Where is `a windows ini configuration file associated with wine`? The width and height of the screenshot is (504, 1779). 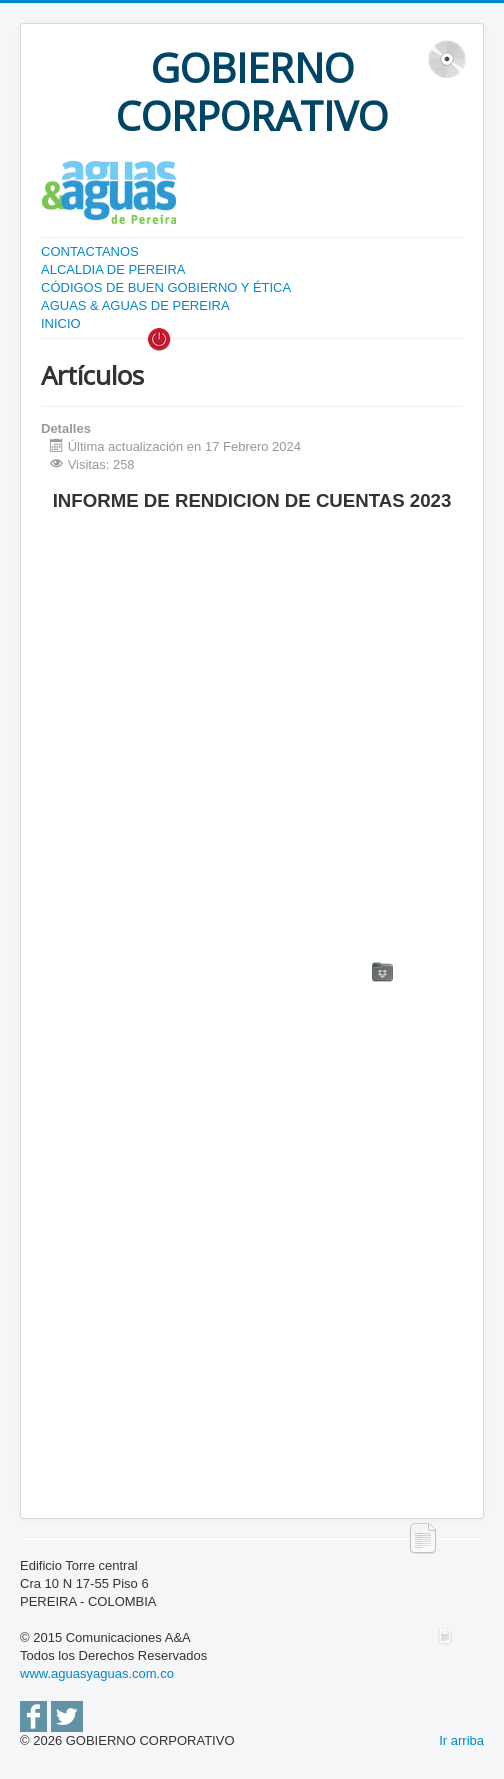
a windows ini configuration file associated with wine is located at coordinates (445, 1636).